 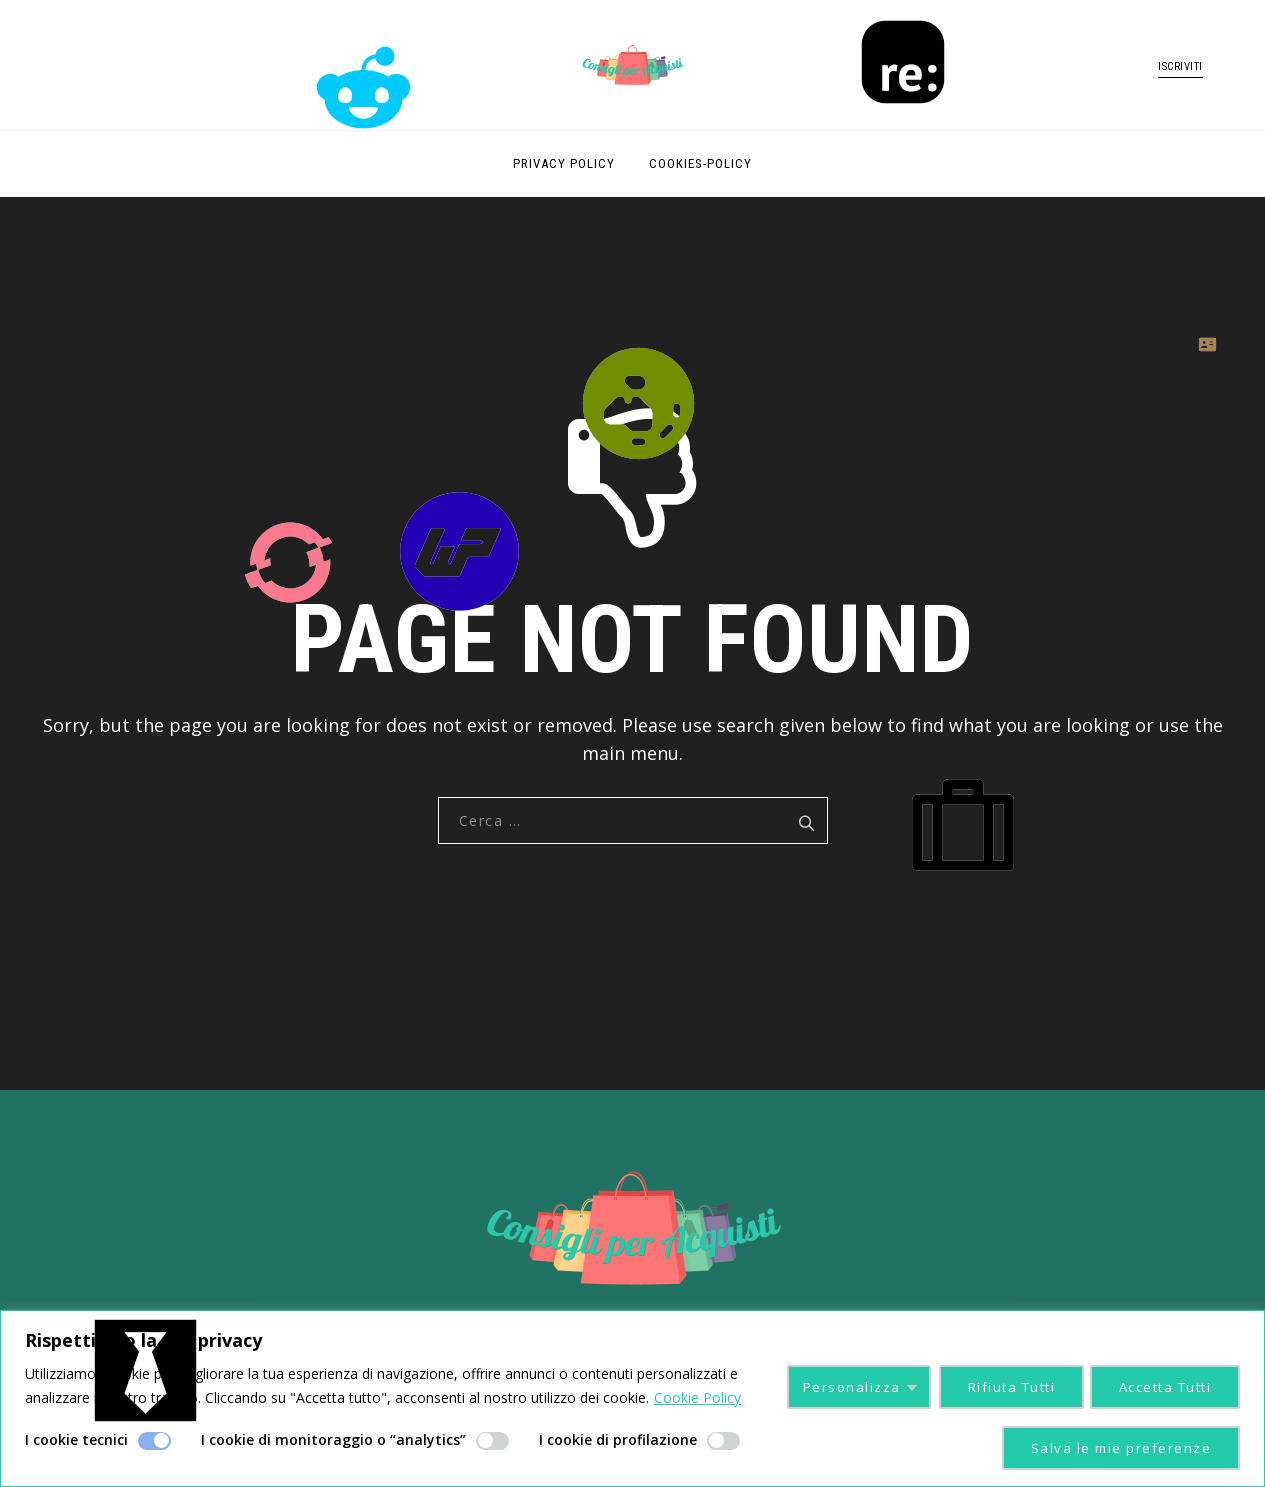 I want to click on Red Hat OpenShift platform logo, so click(x=288, y=562).